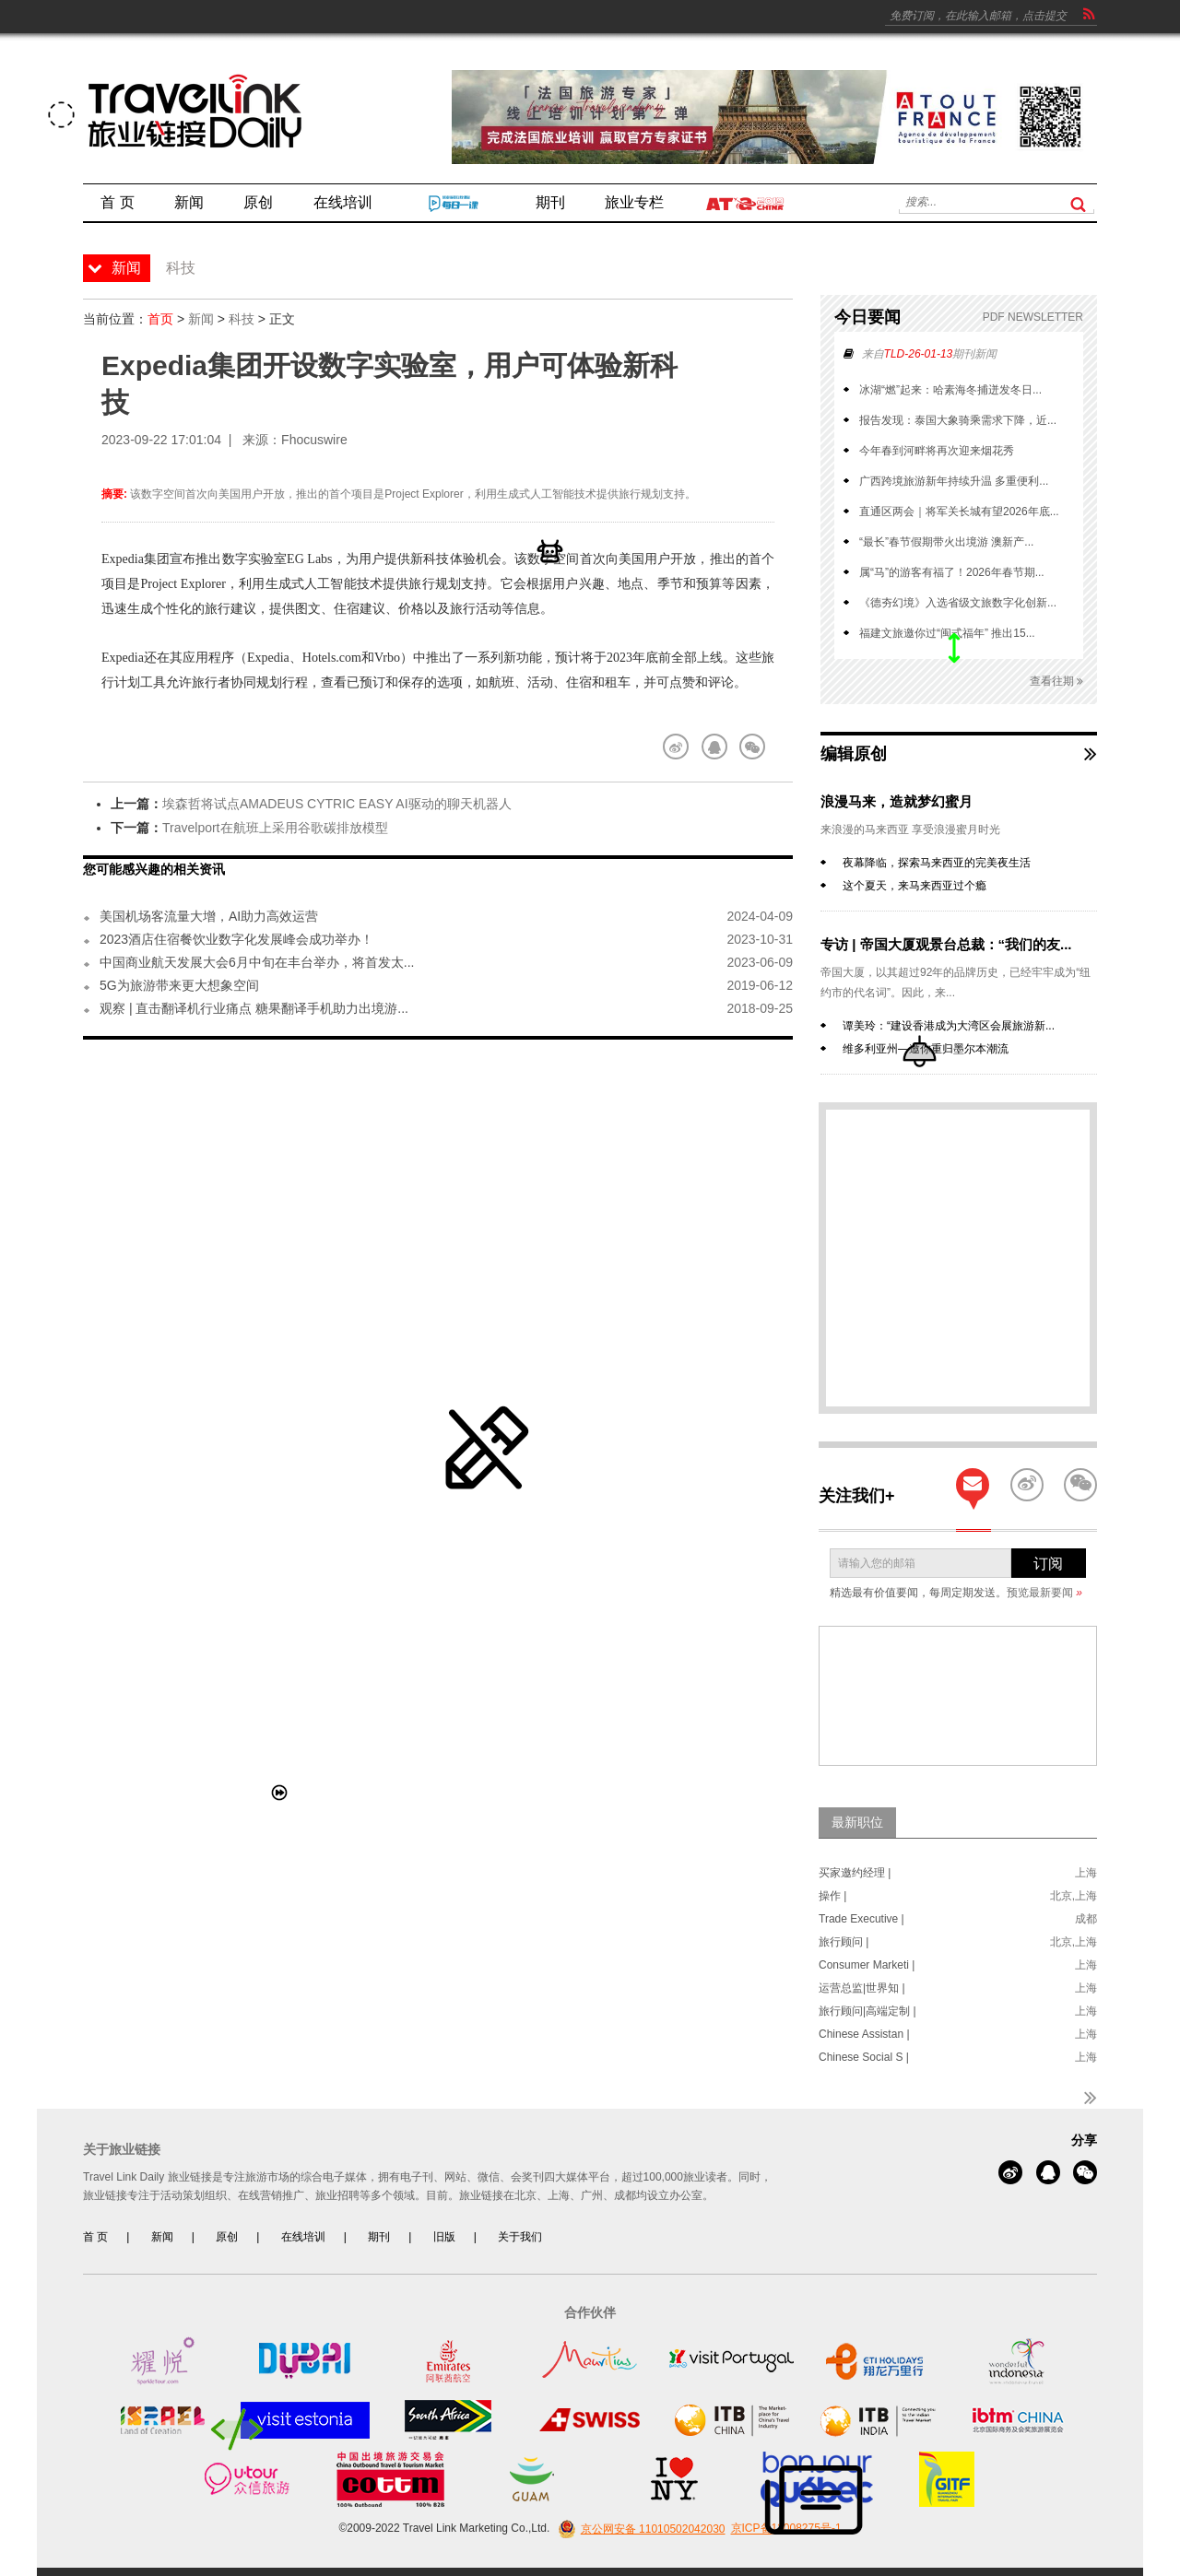 The width and height of the screenshot is (1180, 2576). I want to click on view news feed or articles, so click(817, 2500).